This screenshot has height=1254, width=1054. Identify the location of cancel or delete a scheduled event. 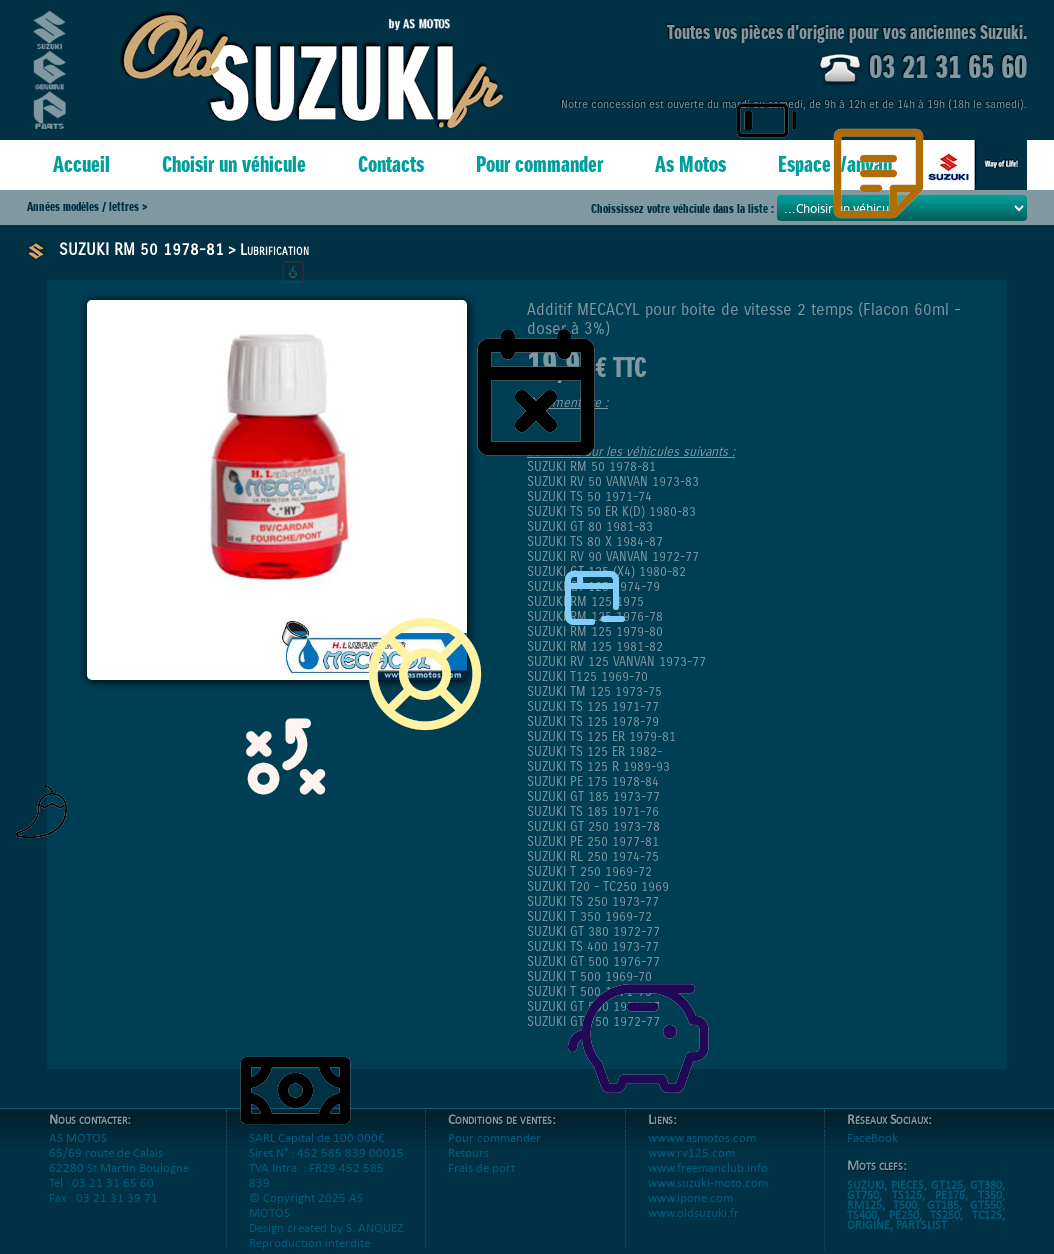
(536, 397).